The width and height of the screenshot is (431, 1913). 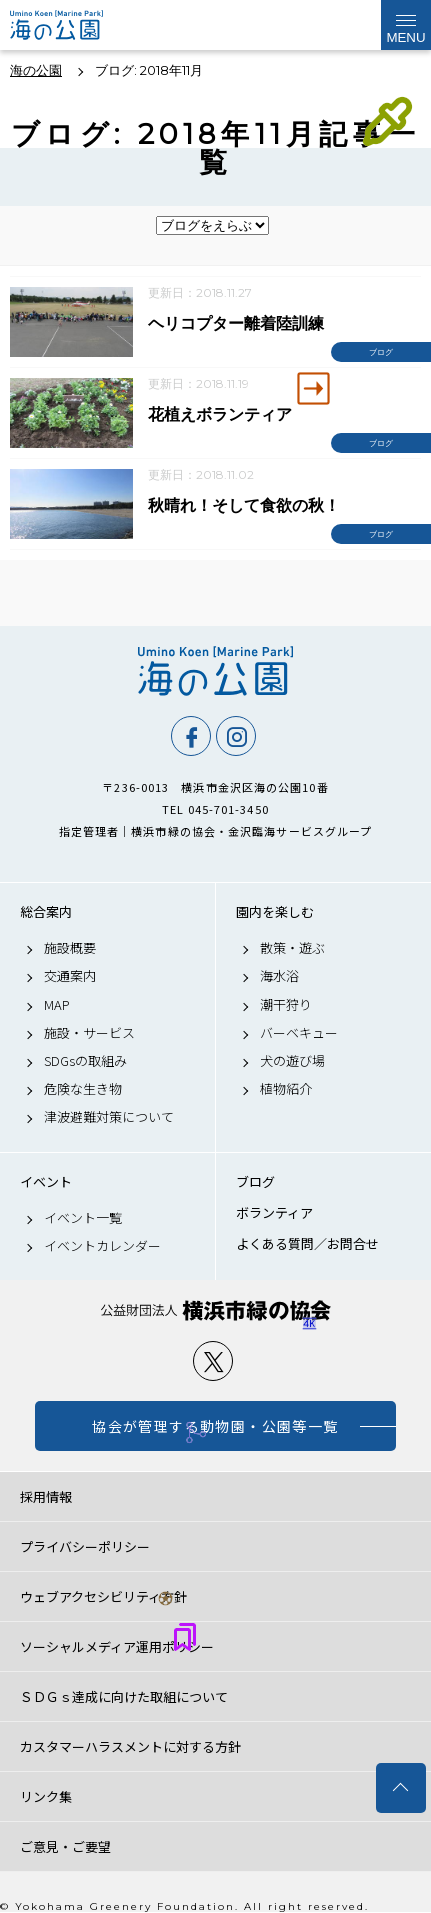 What do you see at coordinates (194, 1432) in the screenshot?
I see `merge branches in version control` at bounding box center [194, 1432].